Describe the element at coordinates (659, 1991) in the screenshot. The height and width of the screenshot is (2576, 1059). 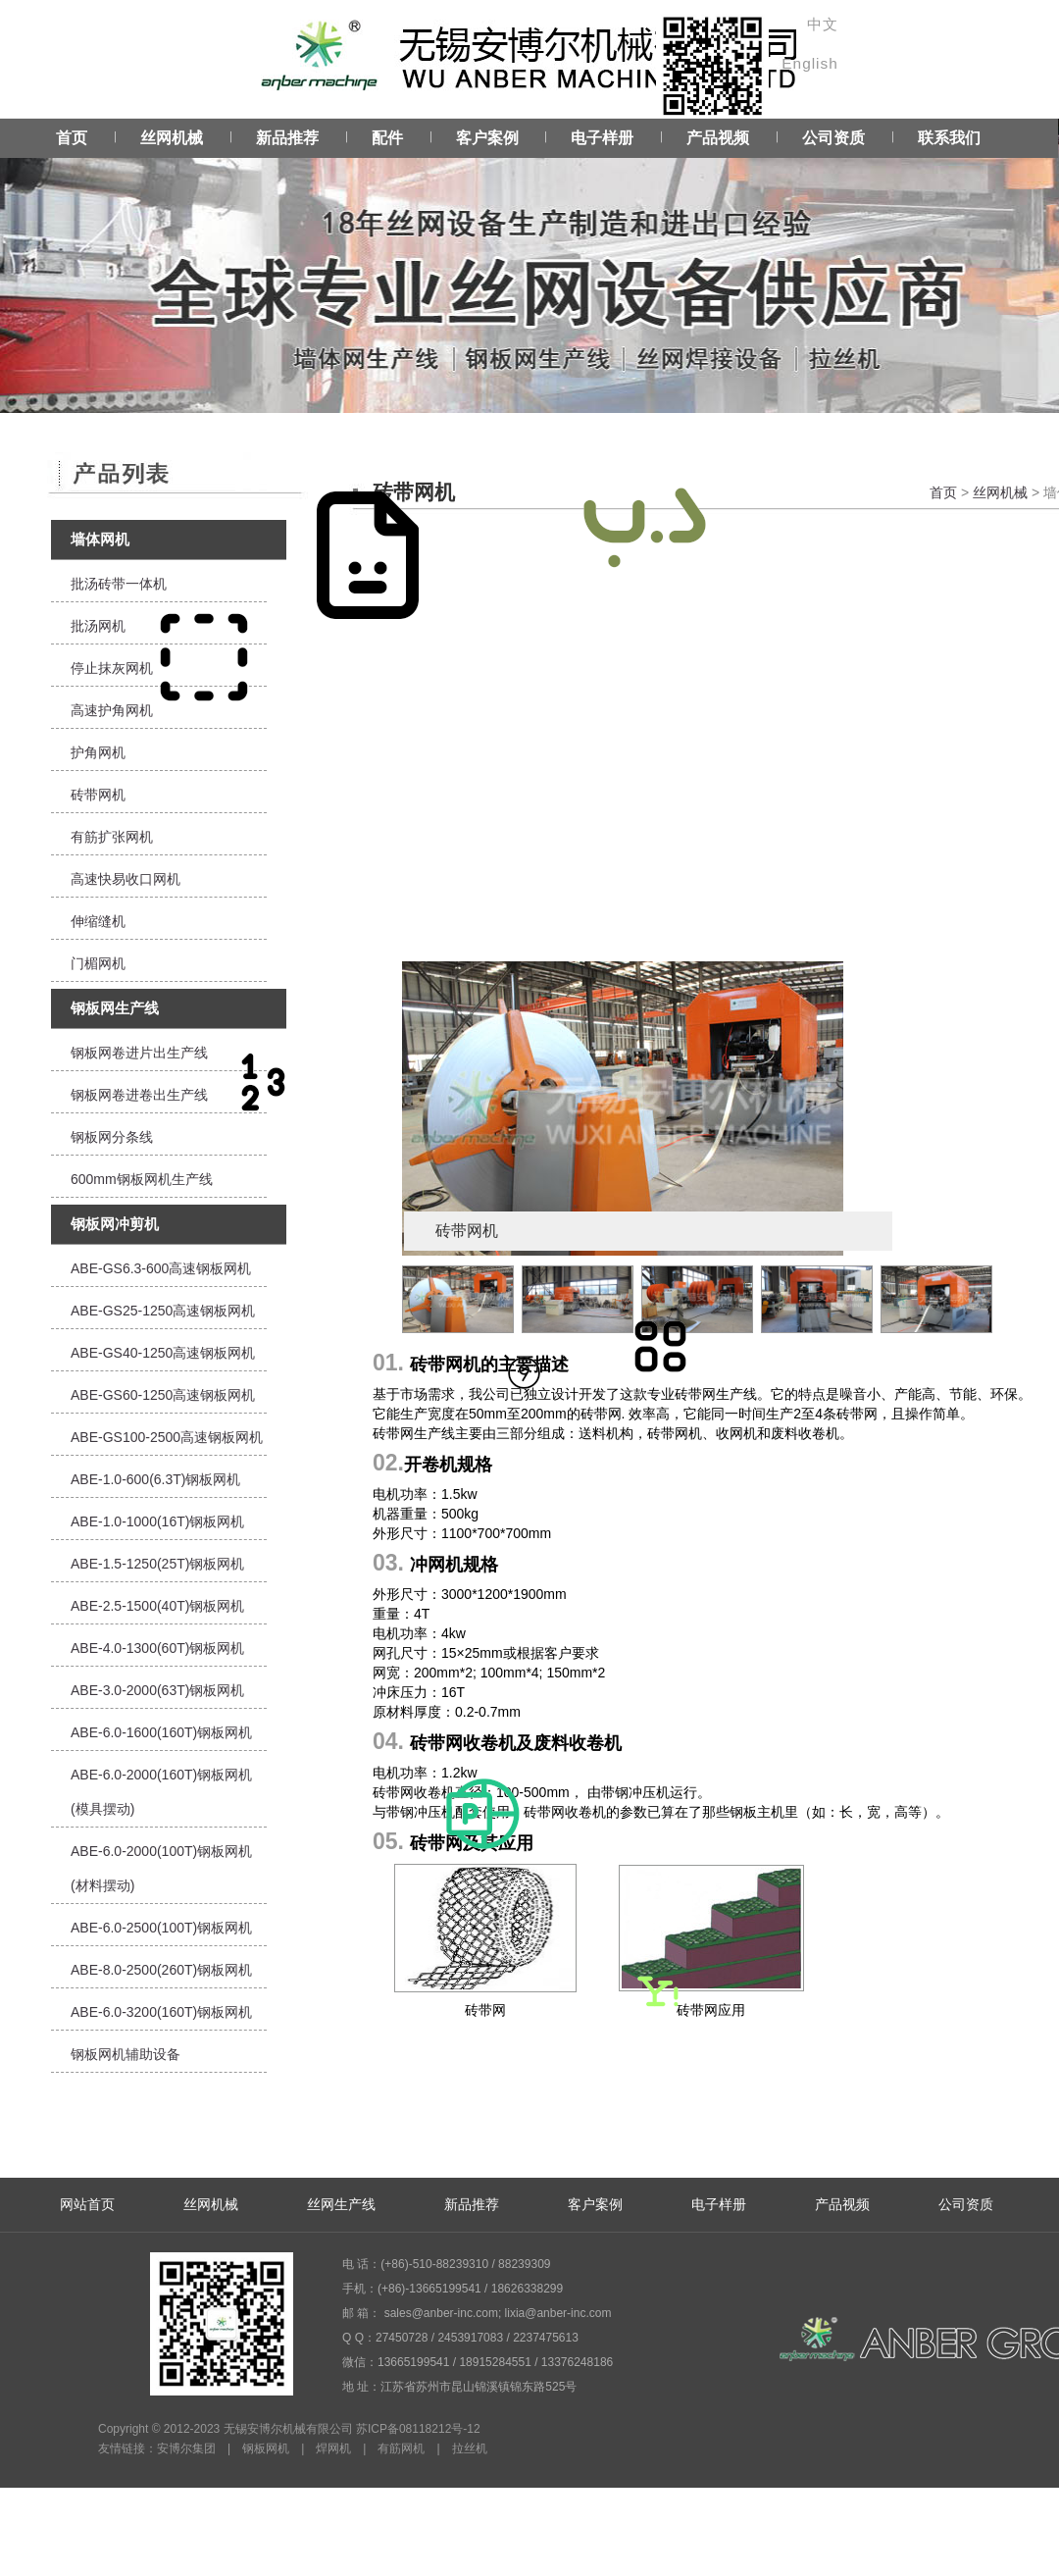
I see `link to Yahoo account` at that location.